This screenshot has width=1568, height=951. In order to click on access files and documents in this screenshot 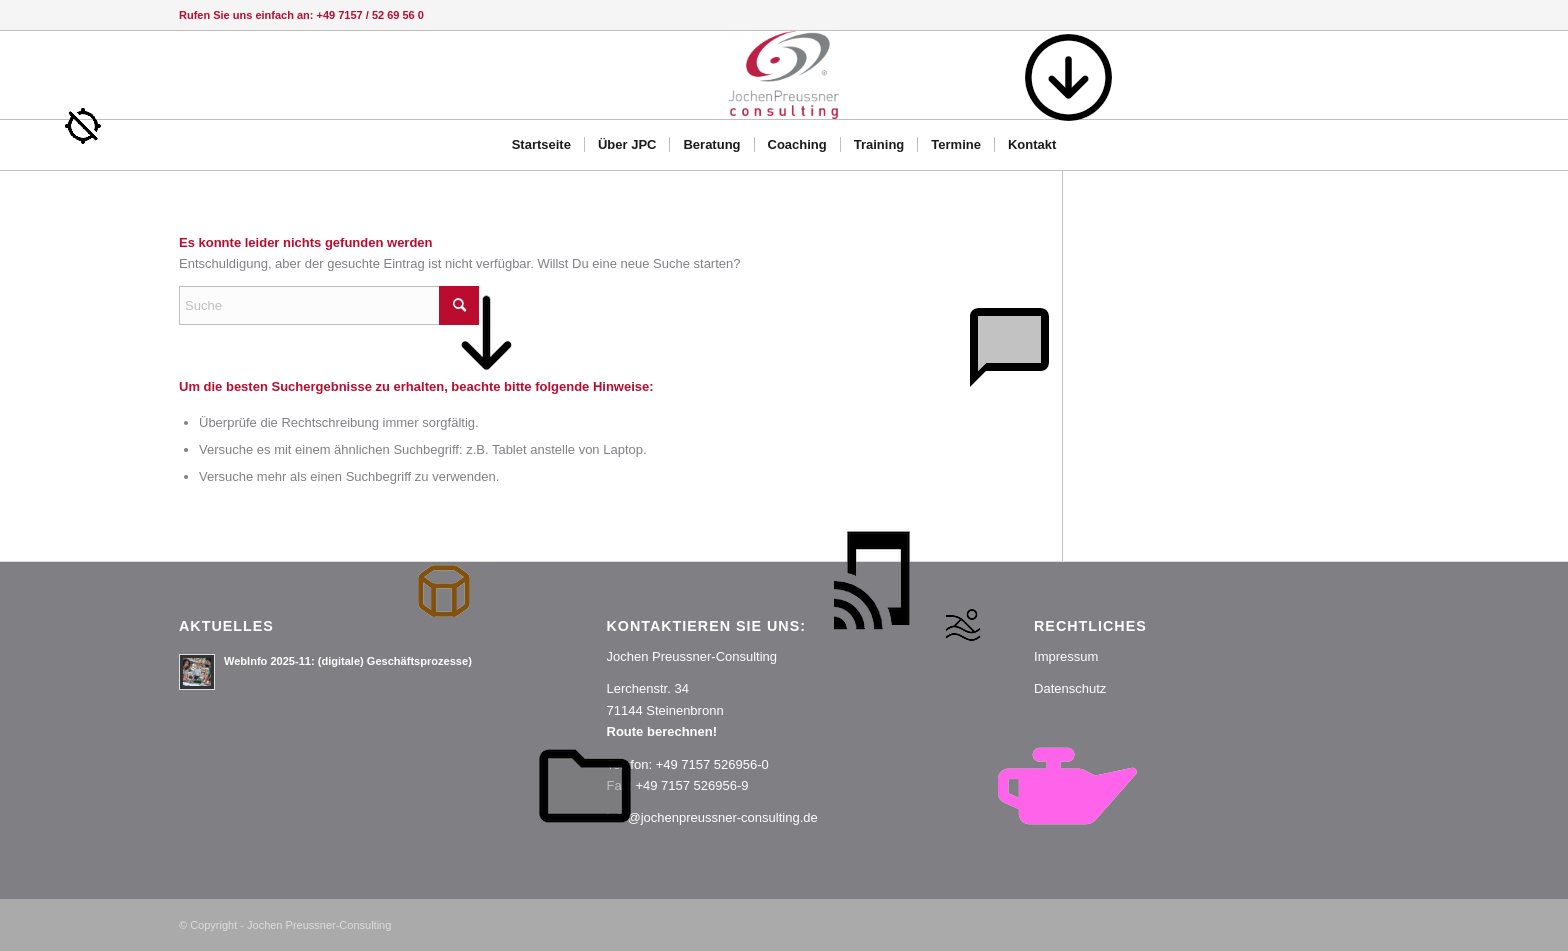, I will do `click(585, 786)`.